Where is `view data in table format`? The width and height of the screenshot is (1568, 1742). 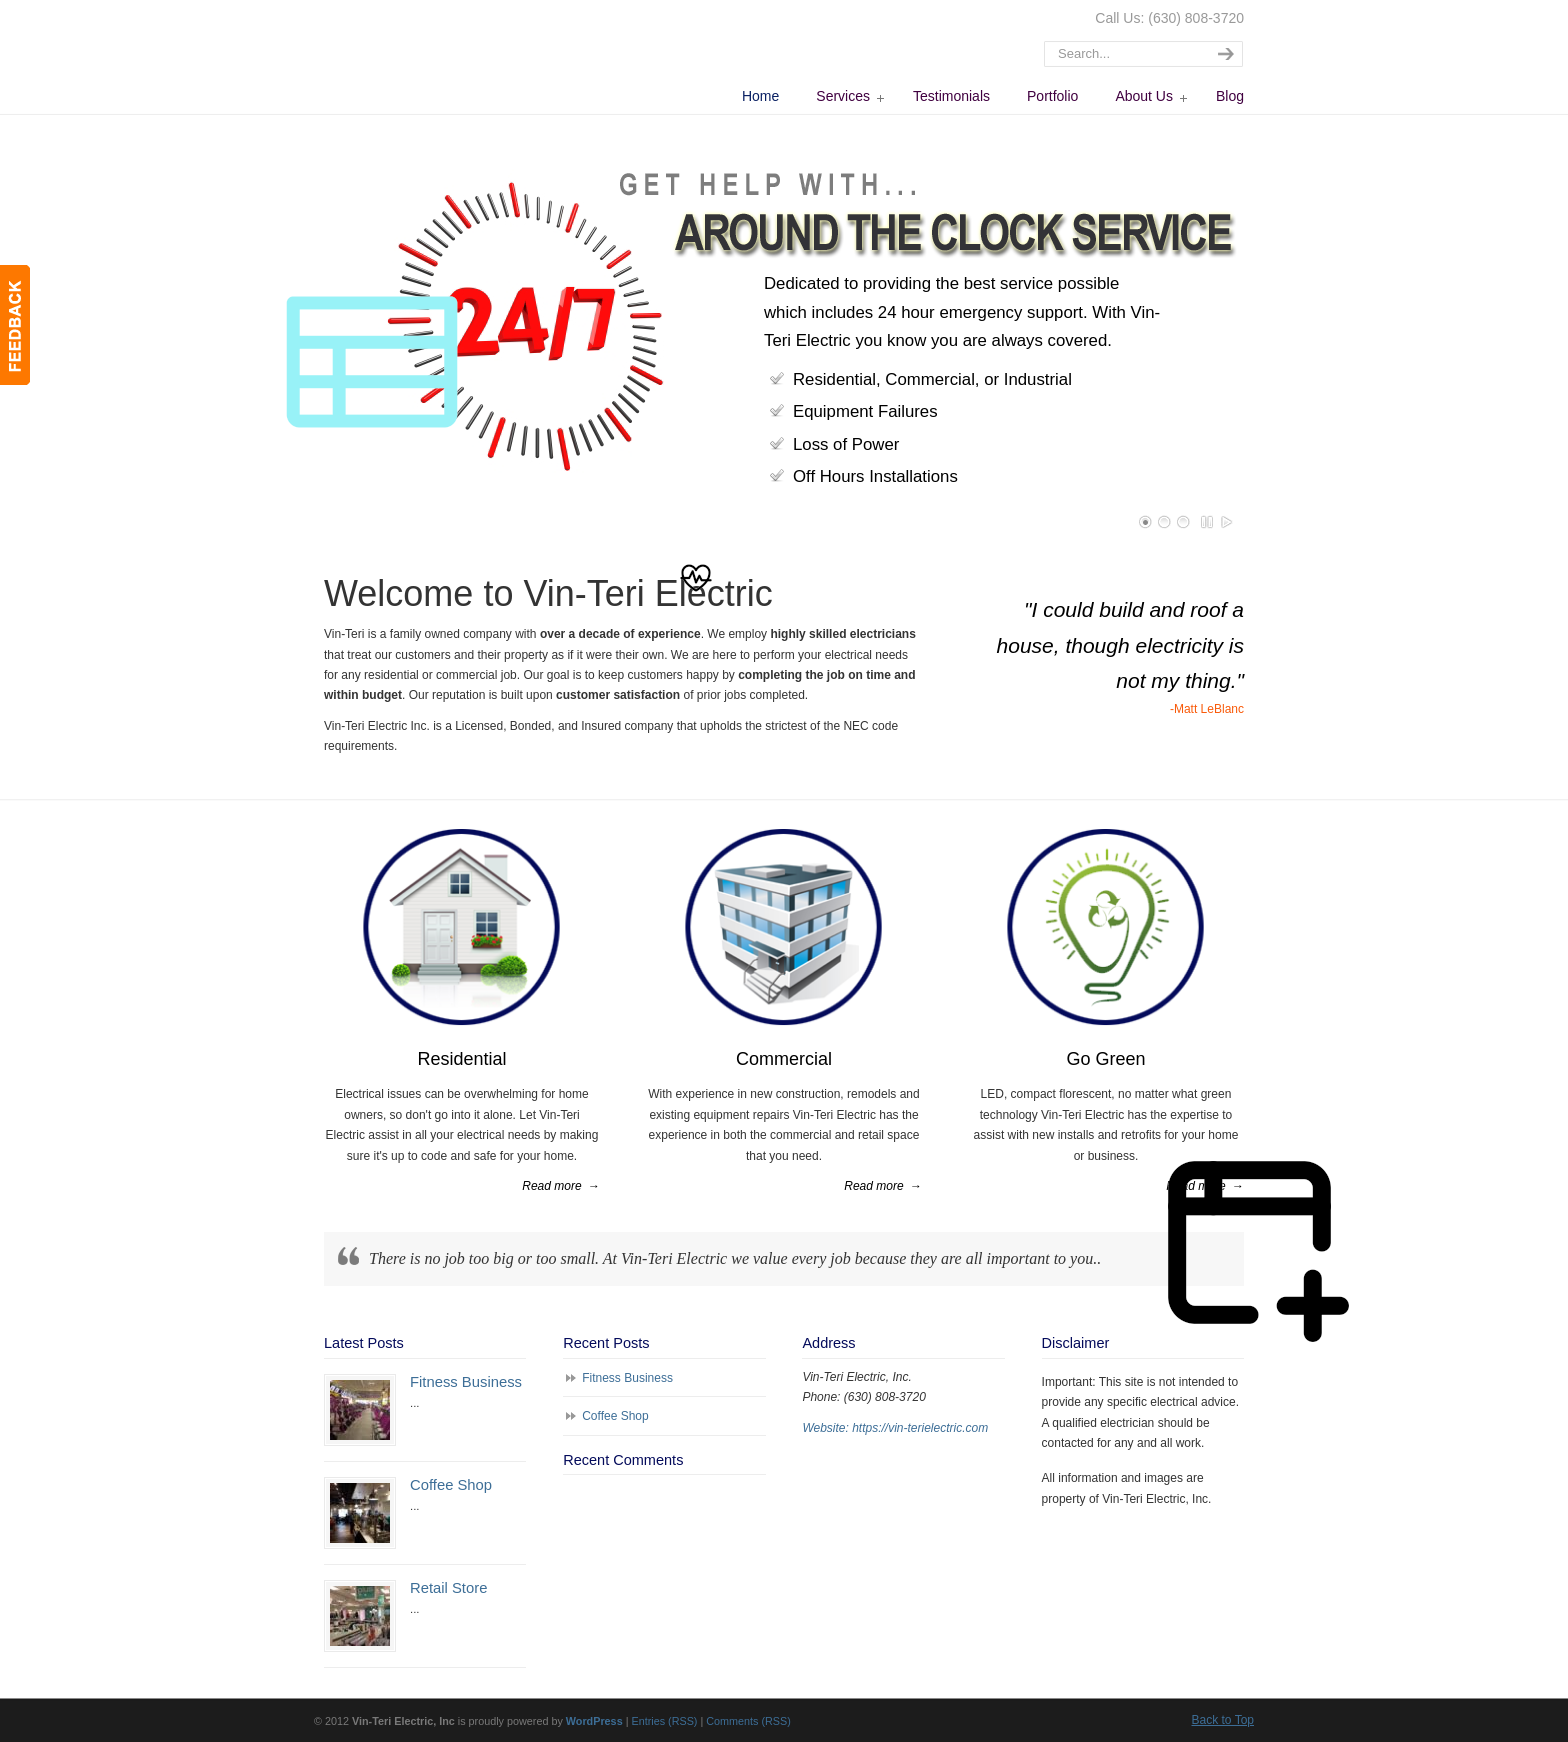 view data in table format is located at coordinates (372, 362).